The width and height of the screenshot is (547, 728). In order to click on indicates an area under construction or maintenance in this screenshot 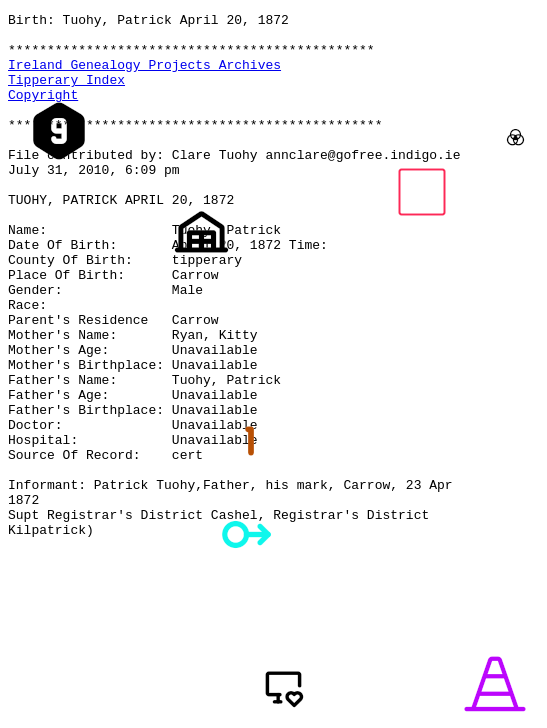, I will do `click(495, 685)`.